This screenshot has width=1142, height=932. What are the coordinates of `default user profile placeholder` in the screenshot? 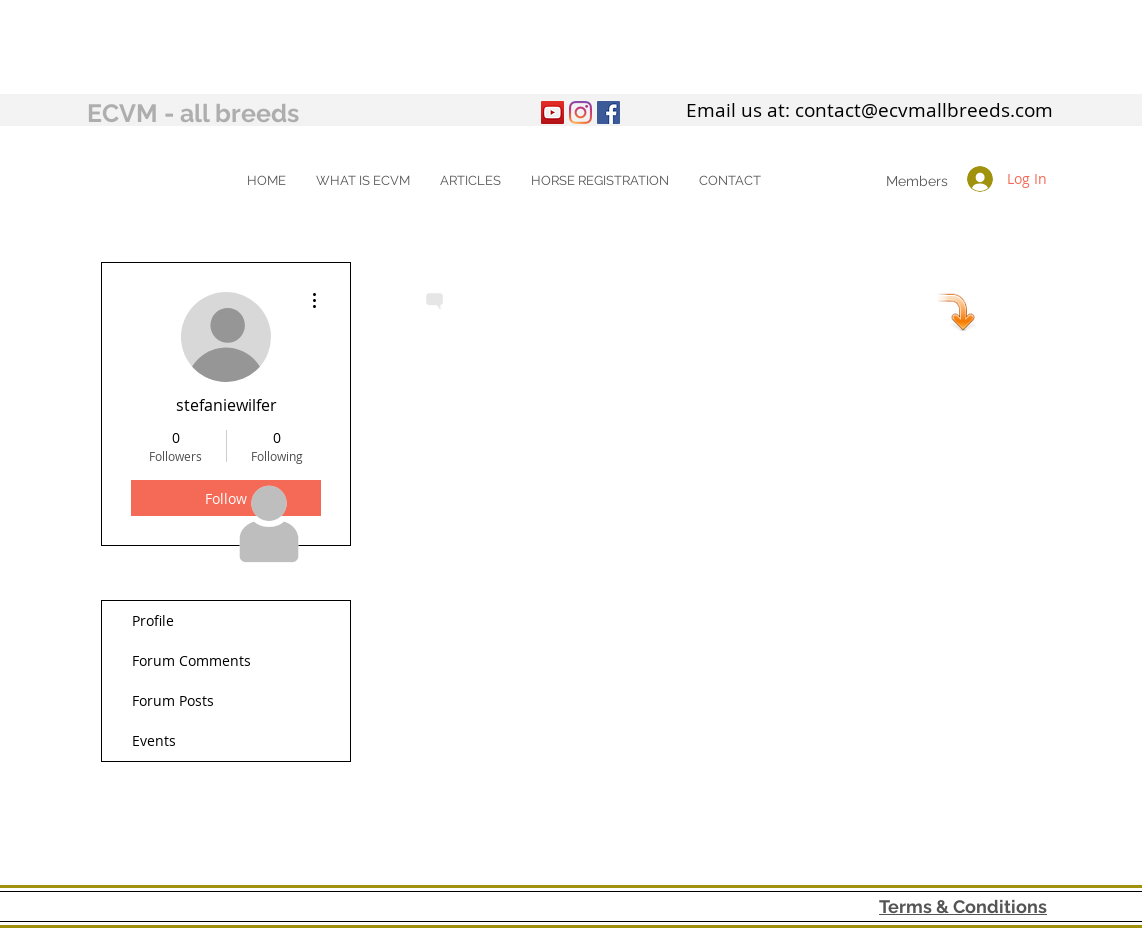 It's located at (269, 521).